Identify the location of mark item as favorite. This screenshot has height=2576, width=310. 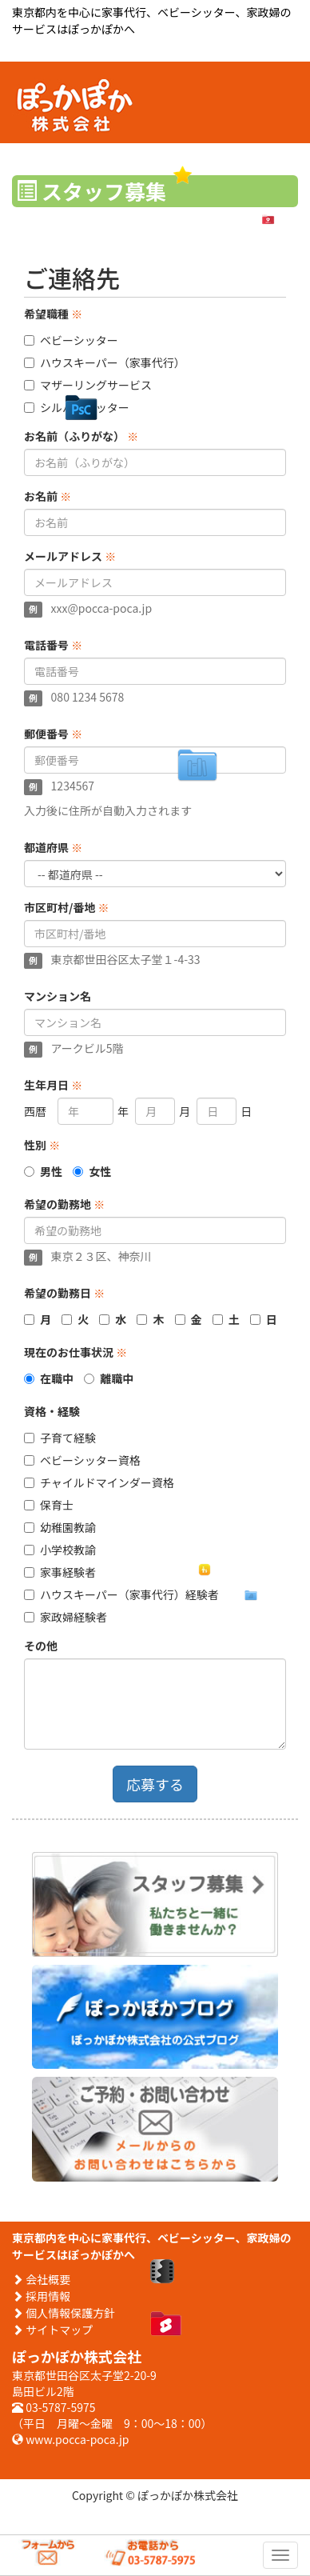
(182, 174).